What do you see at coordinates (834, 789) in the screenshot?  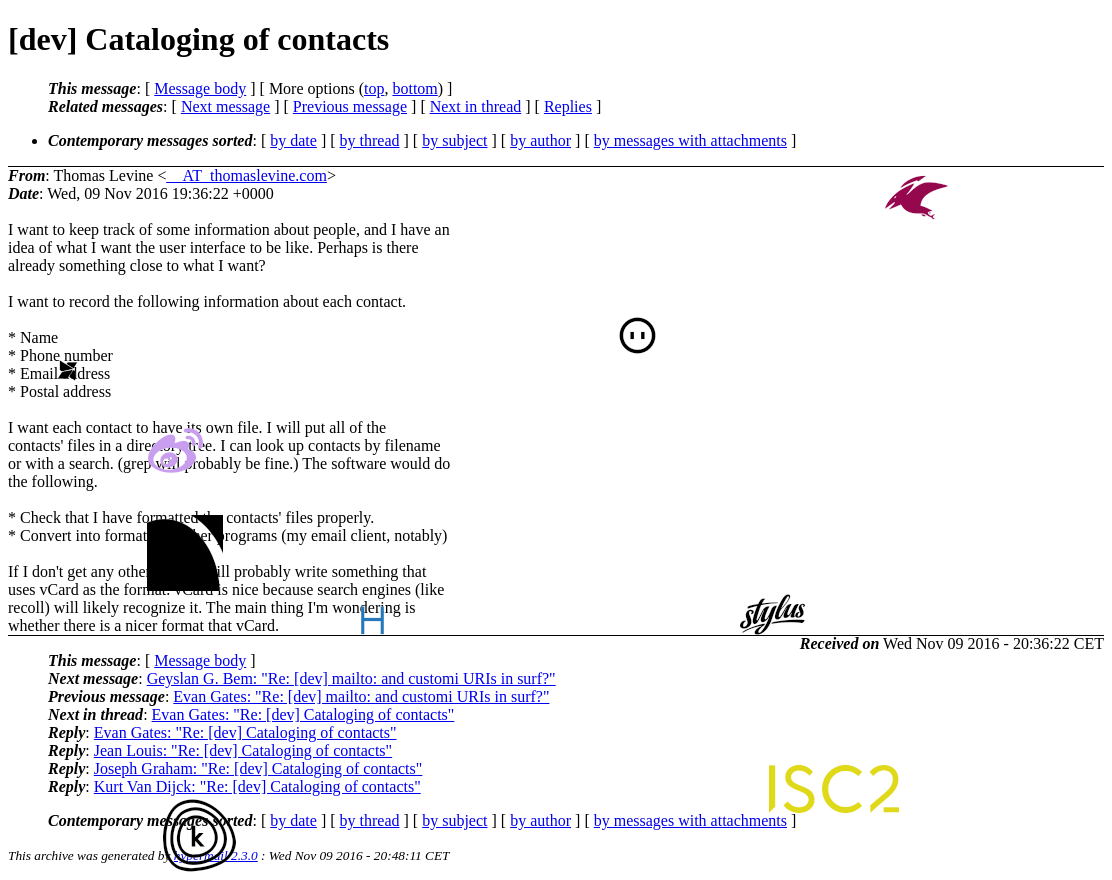 I see `ISC² official logo` at bounding box center [834, 789].